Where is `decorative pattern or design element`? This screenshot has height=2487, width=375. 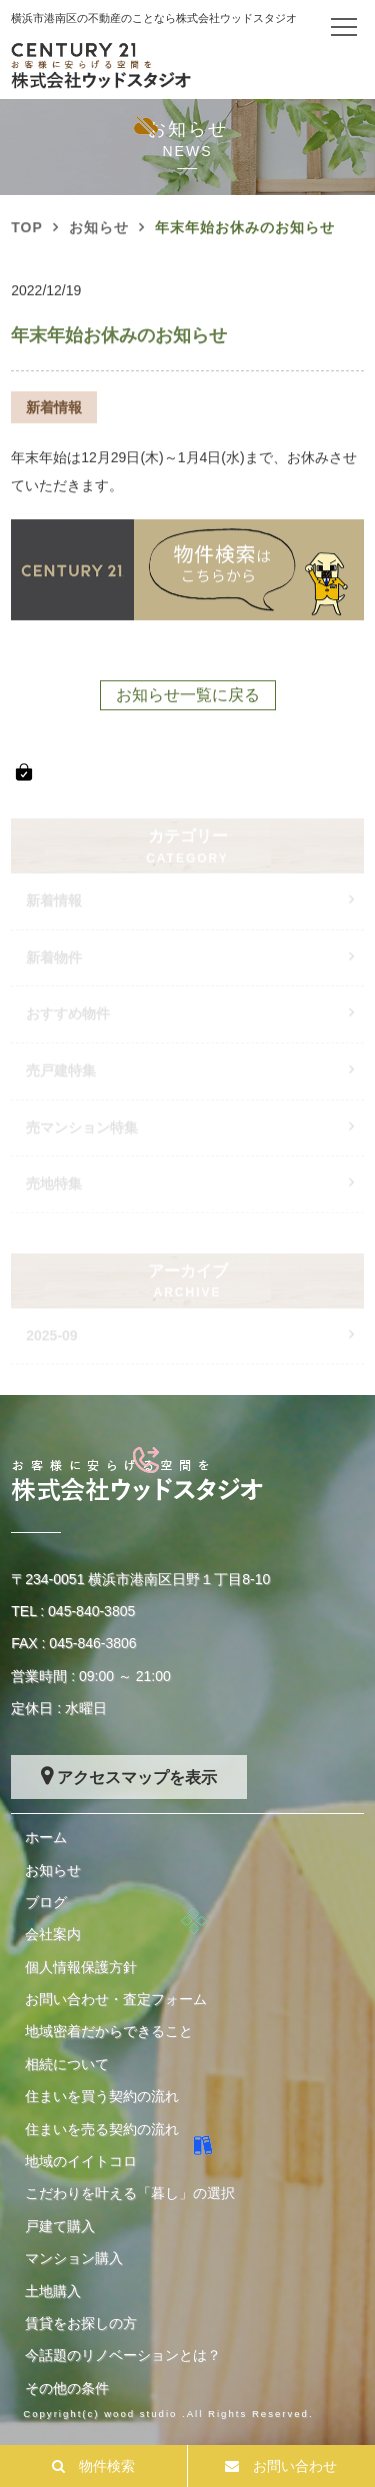 decorative pattern or design element is located at coordinates (194, 1921).